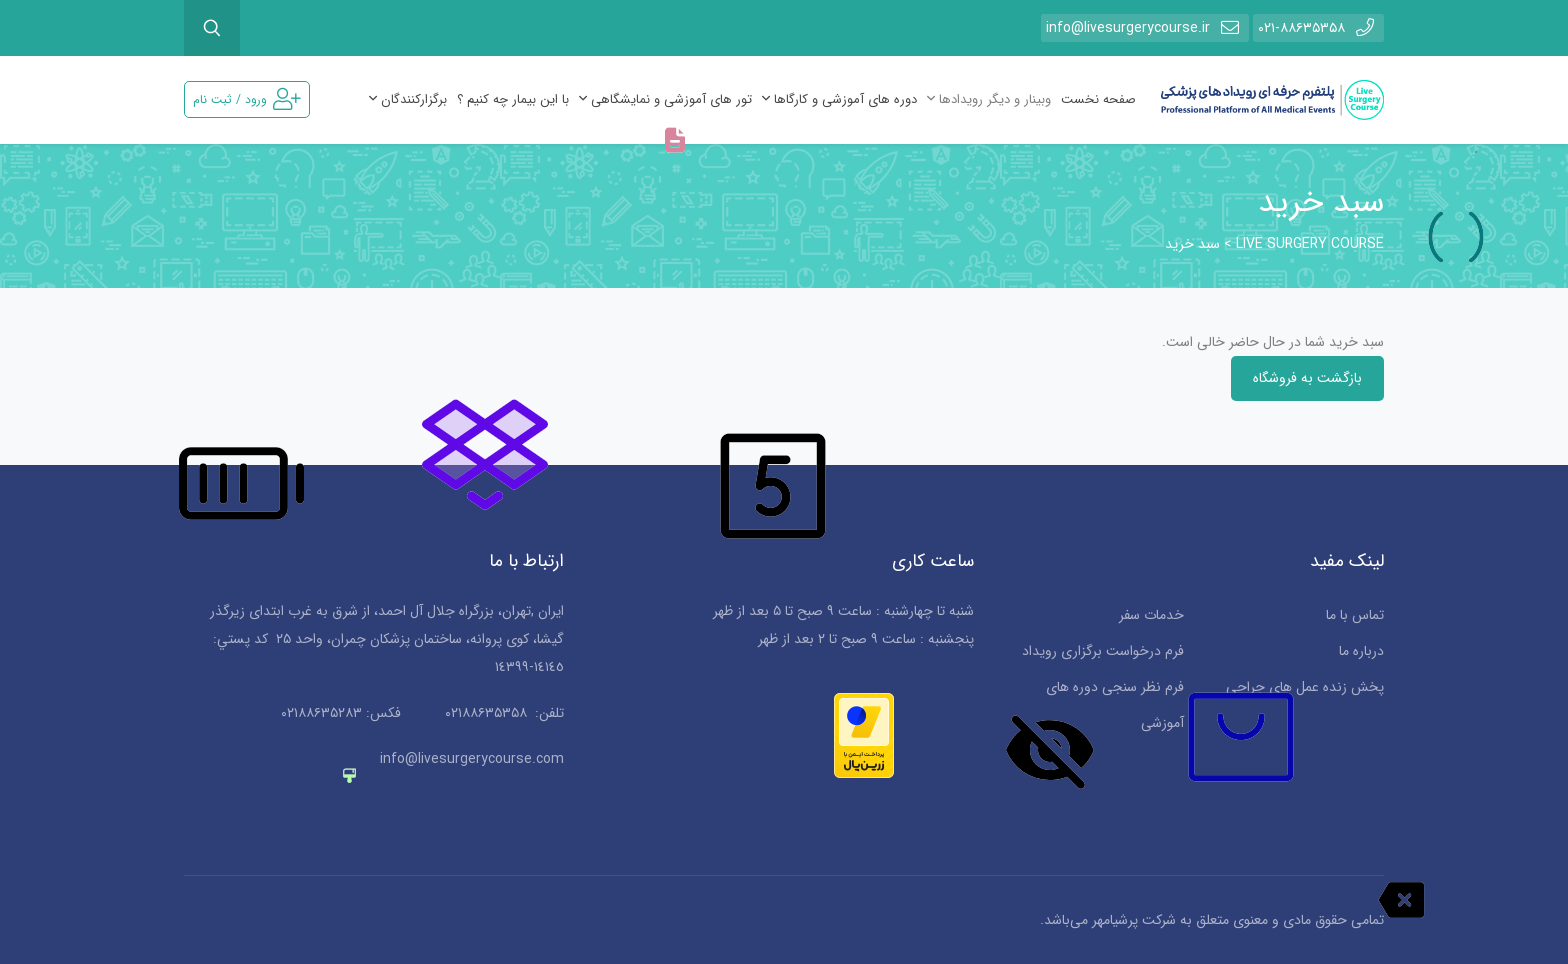  What do you see at coordinates (1403, 900) in the screenshot?
I see `delete the previous character` at bounding box center [1403, 900].